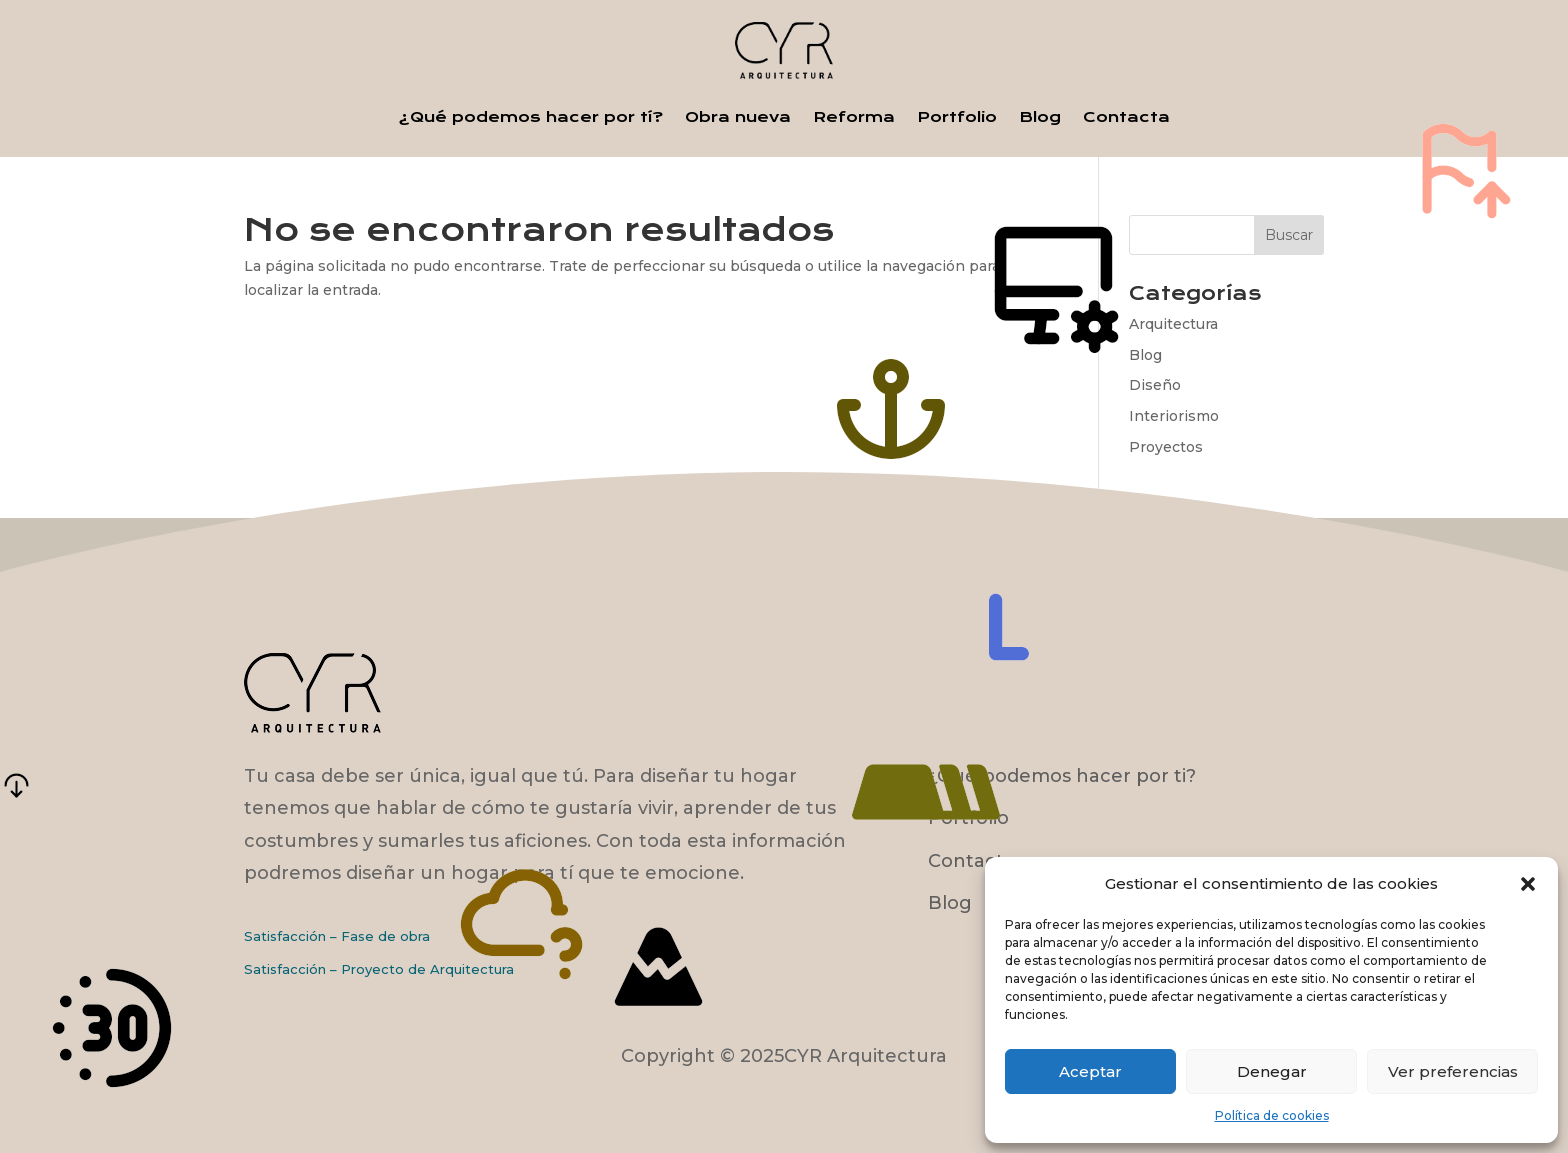 The width and height of the screenshot is (1568, 1153). What do you see at coordinates (1009, 627) in the screenshot?
I see `indicates a lowercase "L" character or letter identifier` at bounding box center [1009, 627].